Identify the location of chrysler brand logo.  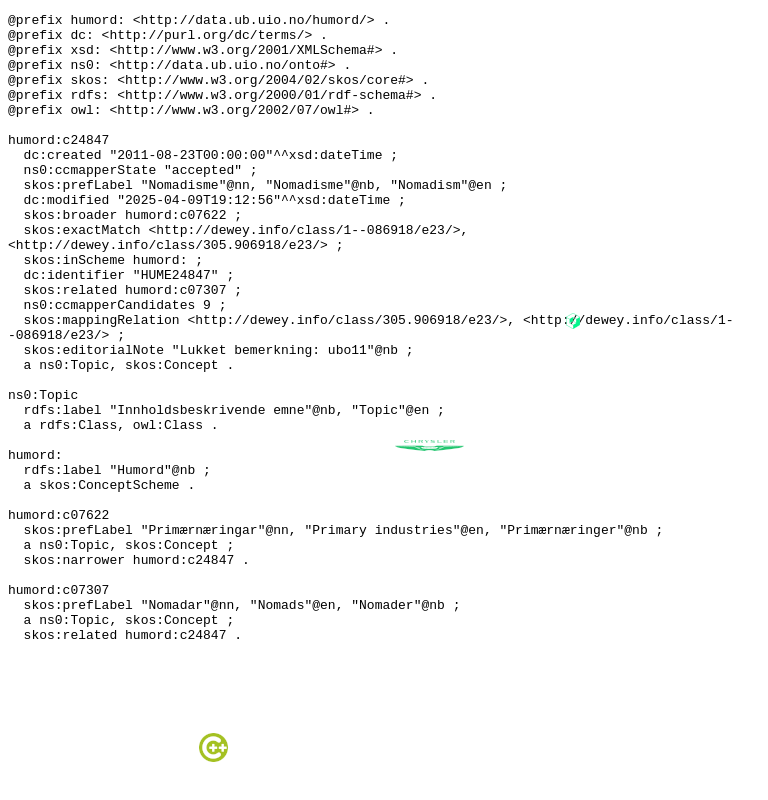
(429, 445).